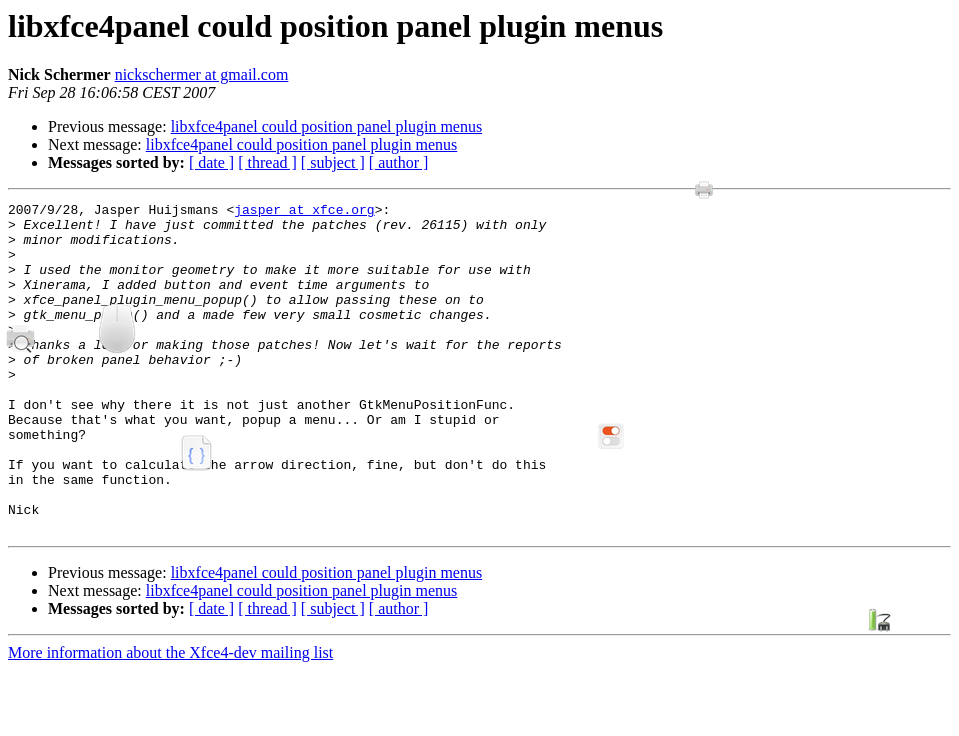  I want to click on open a CSS stylesheet file, so click(196, 452).